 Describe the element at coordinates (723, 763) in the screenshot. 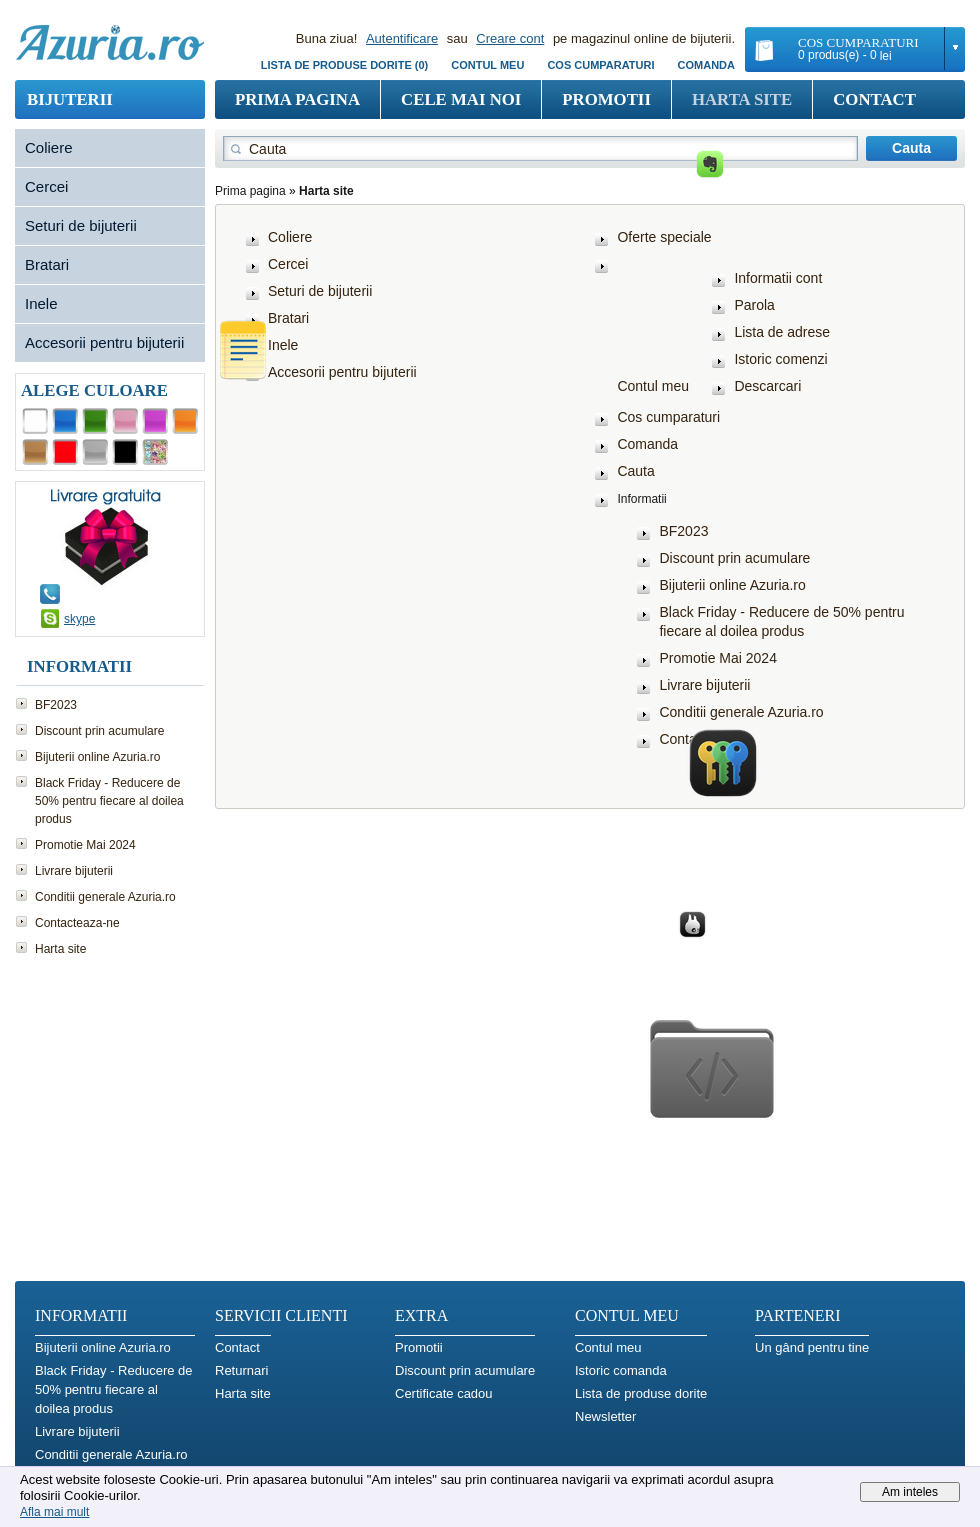

I see `open password manager app` at that location.